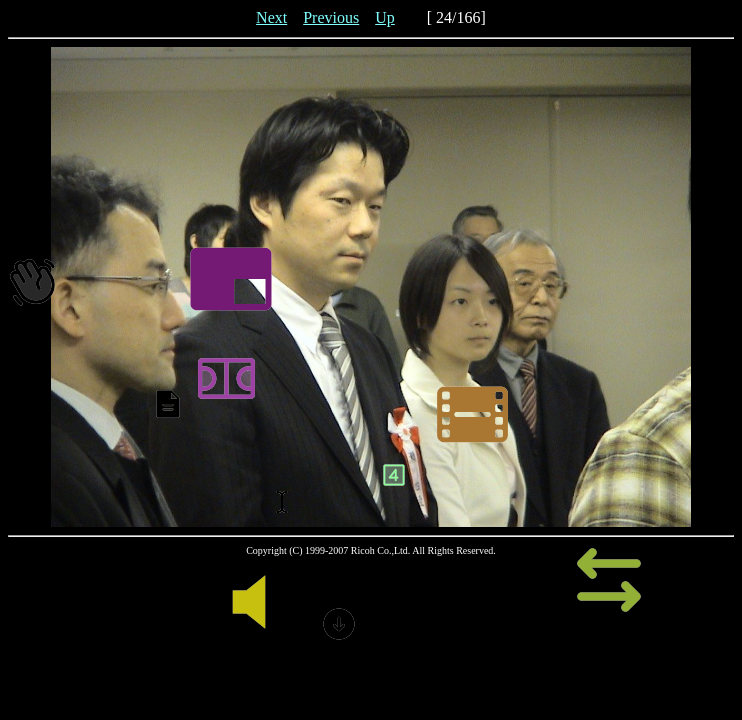 The height and width of the screenshot is (720, 742). Describe the element at coordinates (231, 279) in the screenshot. I see `enable picture-in-picture mode` at that location.